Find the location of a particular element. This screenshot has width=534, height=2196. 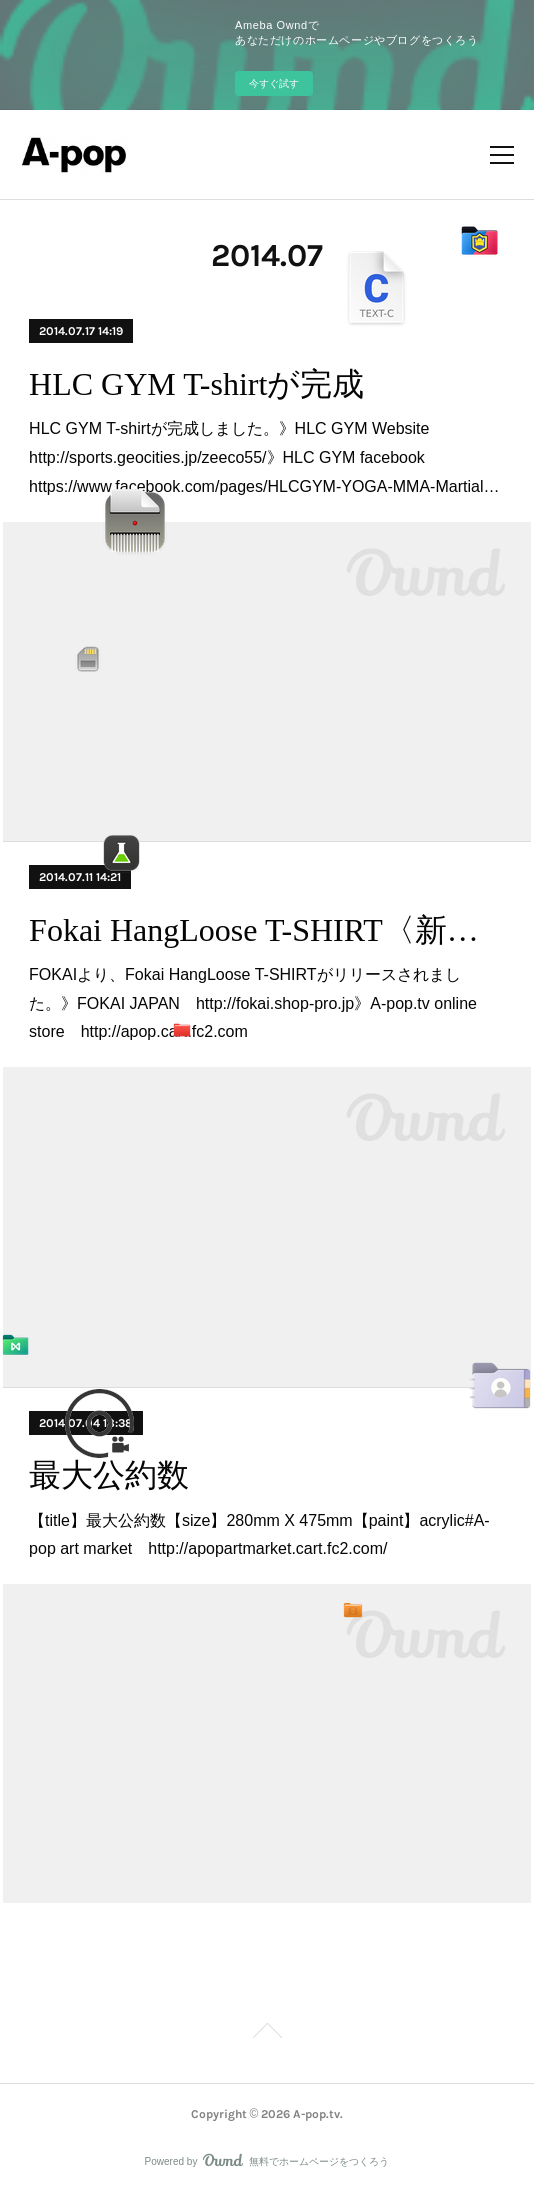

open microsoft contacts folder is located at coordinates (501, 1387).